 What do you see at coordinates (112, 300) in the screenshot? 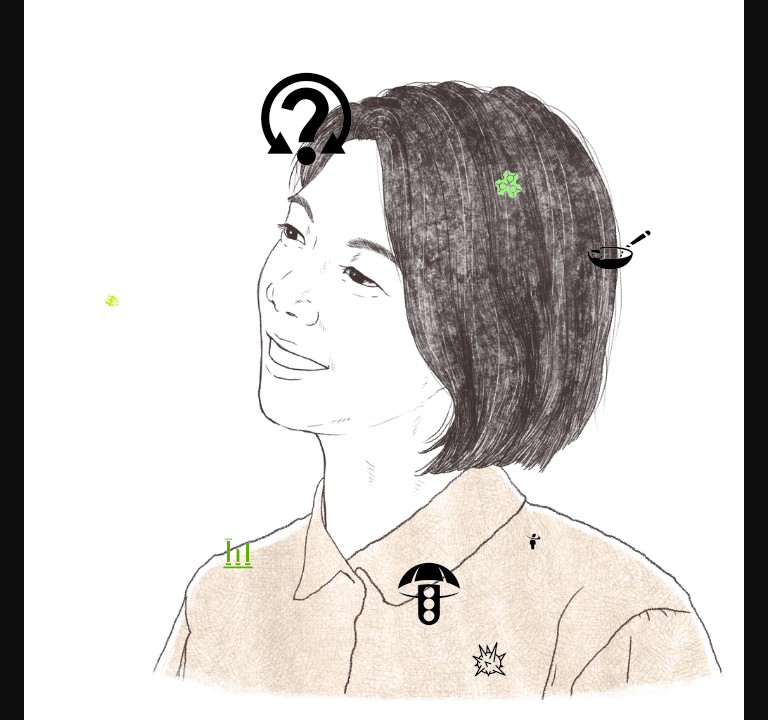
I see `view burial site or ancient monument location` at bounding box center [112, 300].